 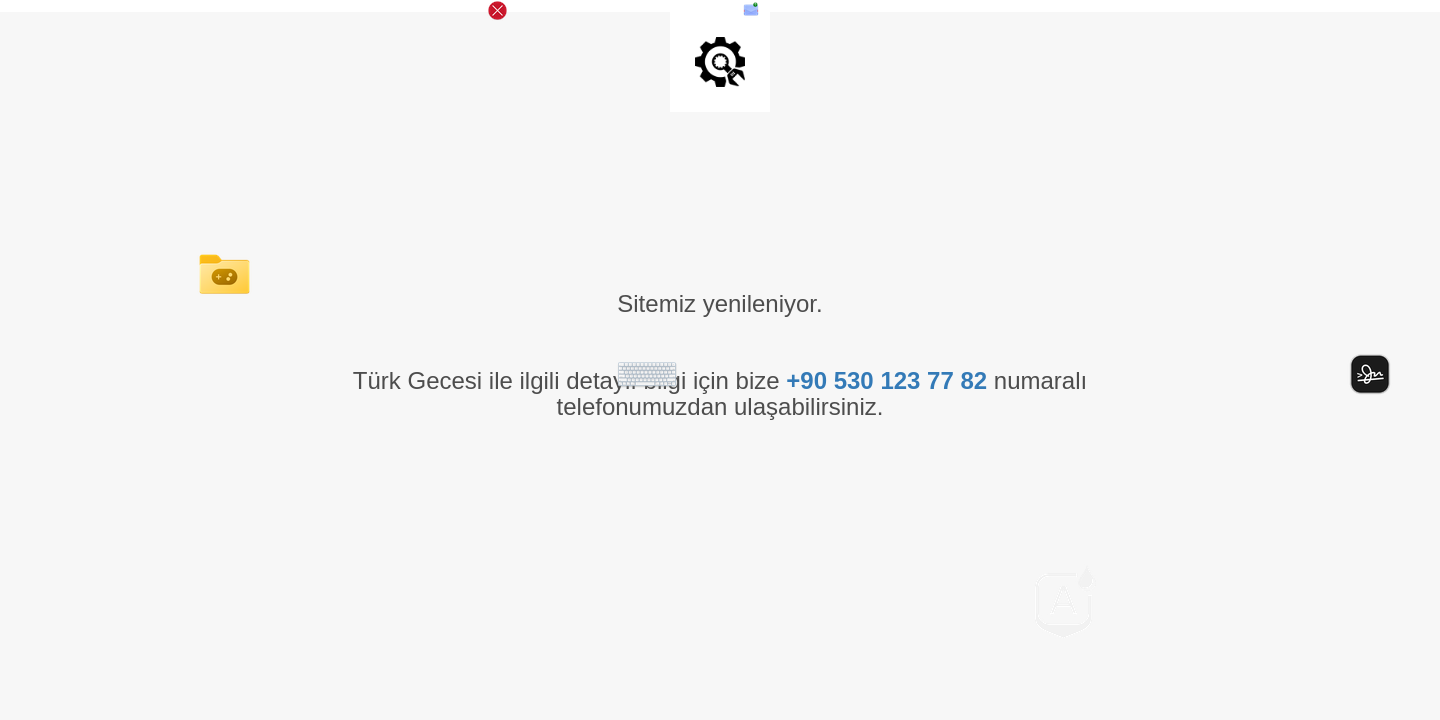 I want to click on connect a bluetooth keyboard, so click(x=647, y=374).